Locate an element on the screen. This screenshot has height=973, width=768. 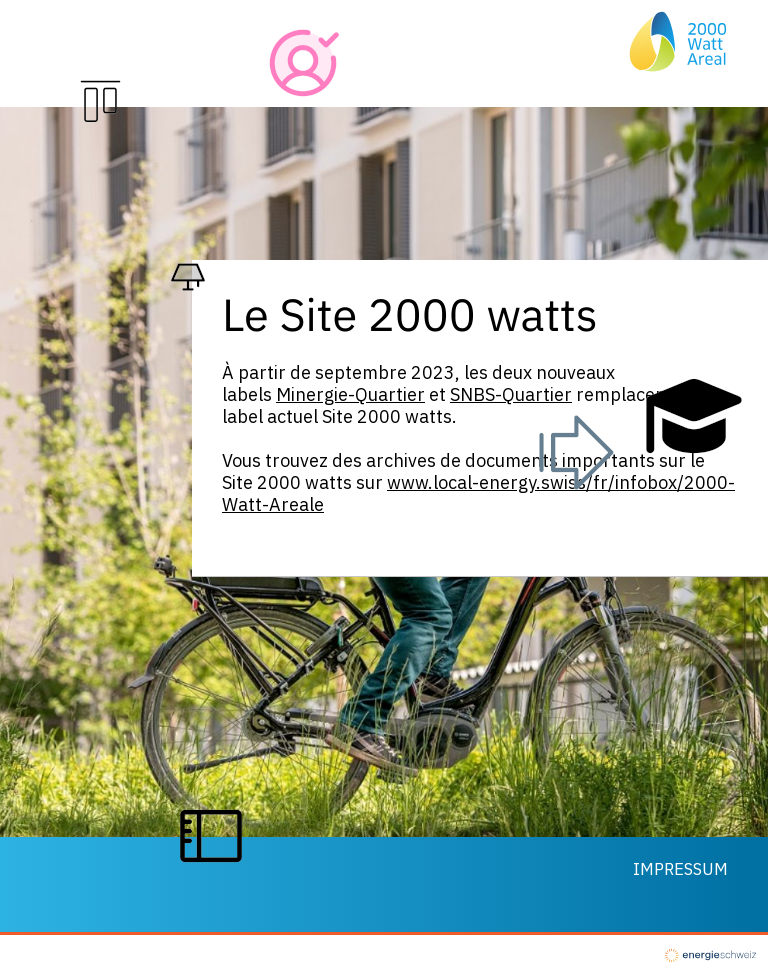
toggle the sidebar panel is located at coordinates (211, 836).